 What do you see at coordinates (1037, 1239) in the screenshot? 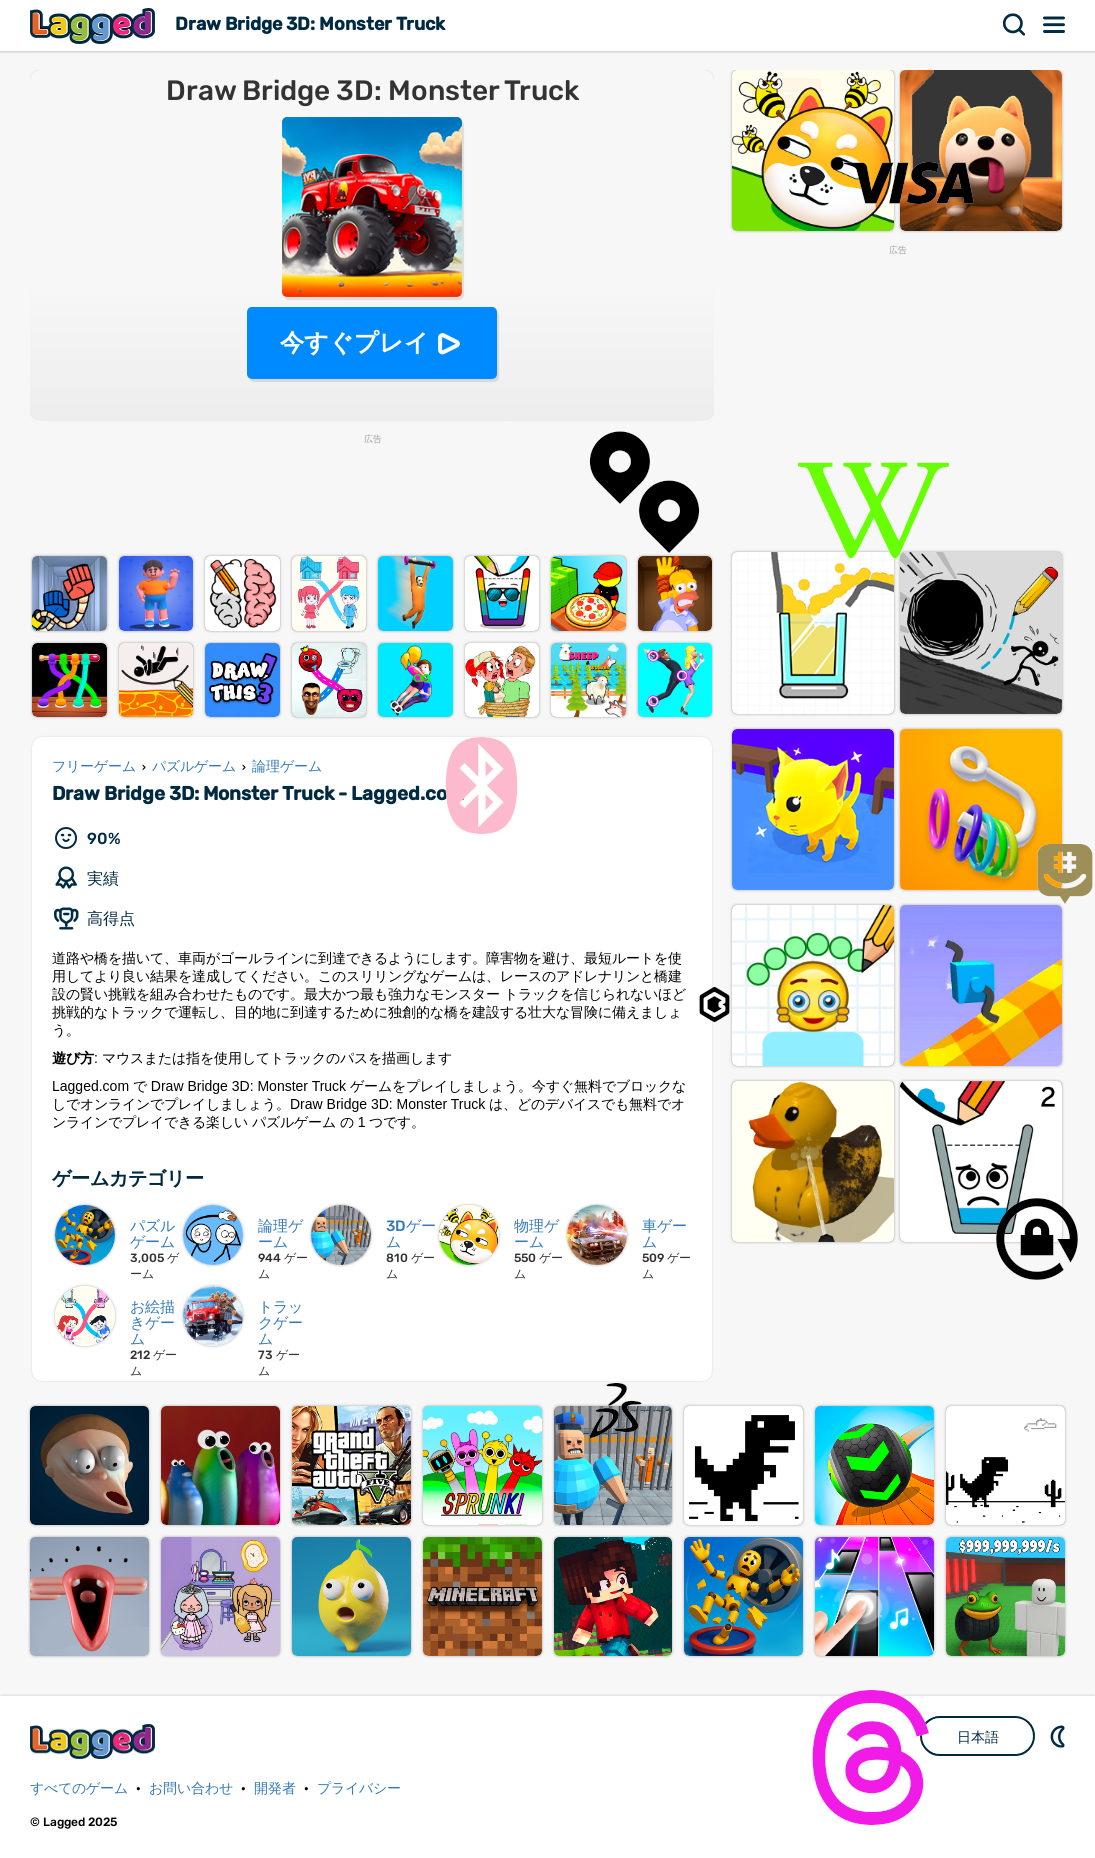
I see `screen rotation is locked` at bounding box center [1037, 1239].